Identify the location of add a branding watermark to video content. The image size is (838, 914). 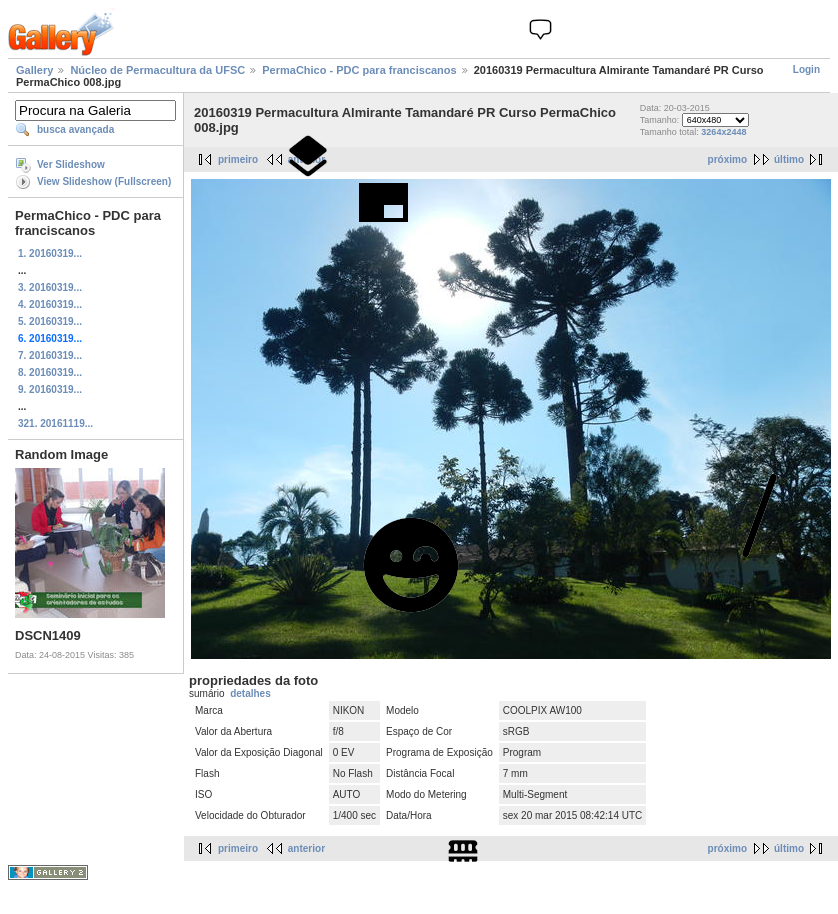
(383, 202).